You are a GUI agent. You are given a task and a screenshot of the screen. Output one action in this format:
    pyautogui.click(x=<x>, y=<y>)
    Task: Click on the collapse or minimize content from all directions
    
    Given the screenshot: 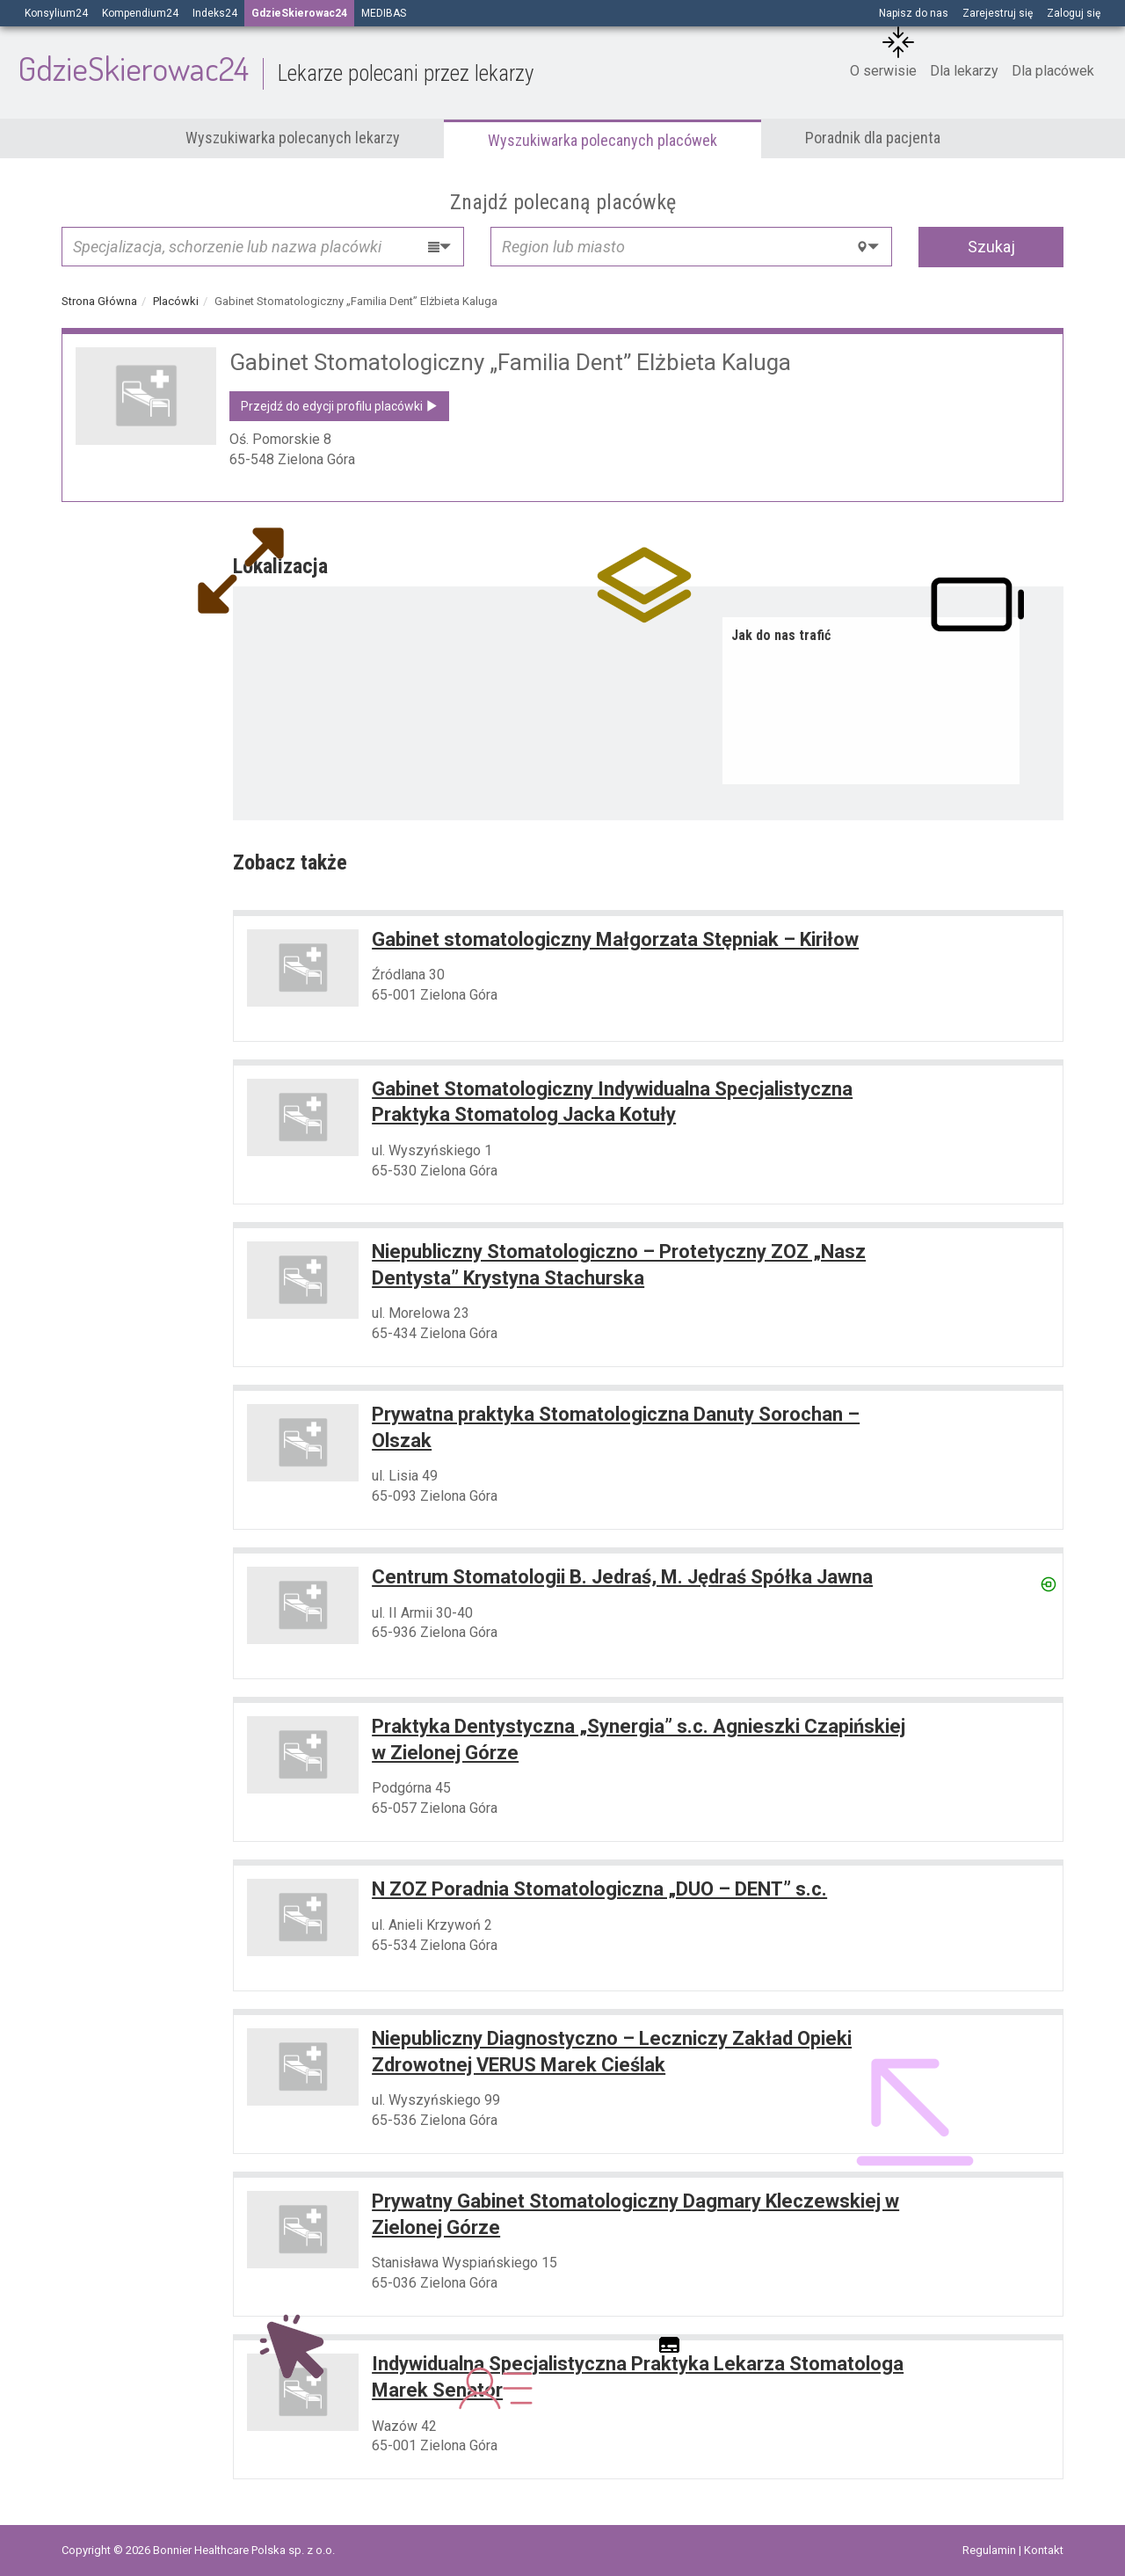 What is the action you would take?
    pyautogui.click(x=898, y=42)
    